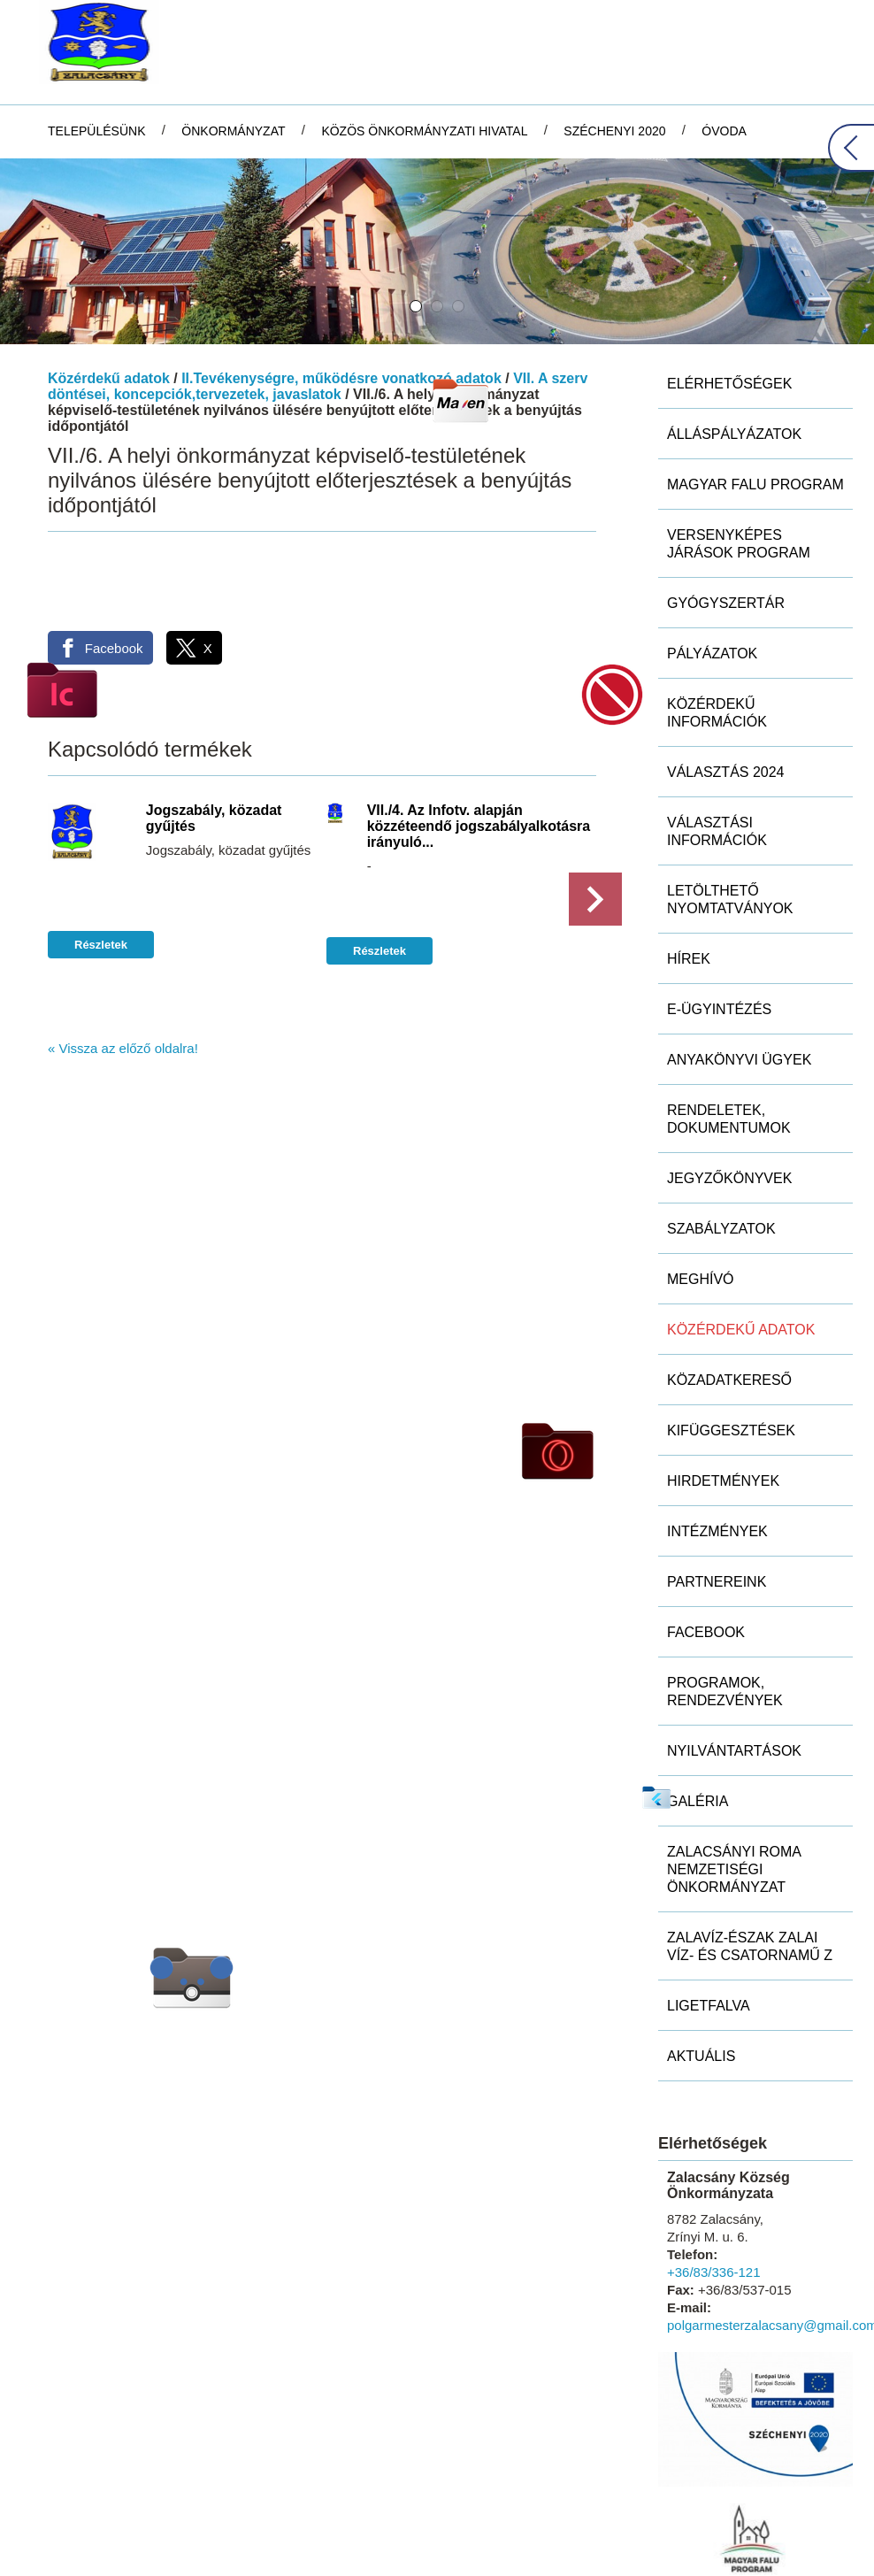  What do you see at coordinates (191, 1980) in the screenshot?
I see `folder containing pokémon heavy ball assets` at bounding box center [191, 1980].